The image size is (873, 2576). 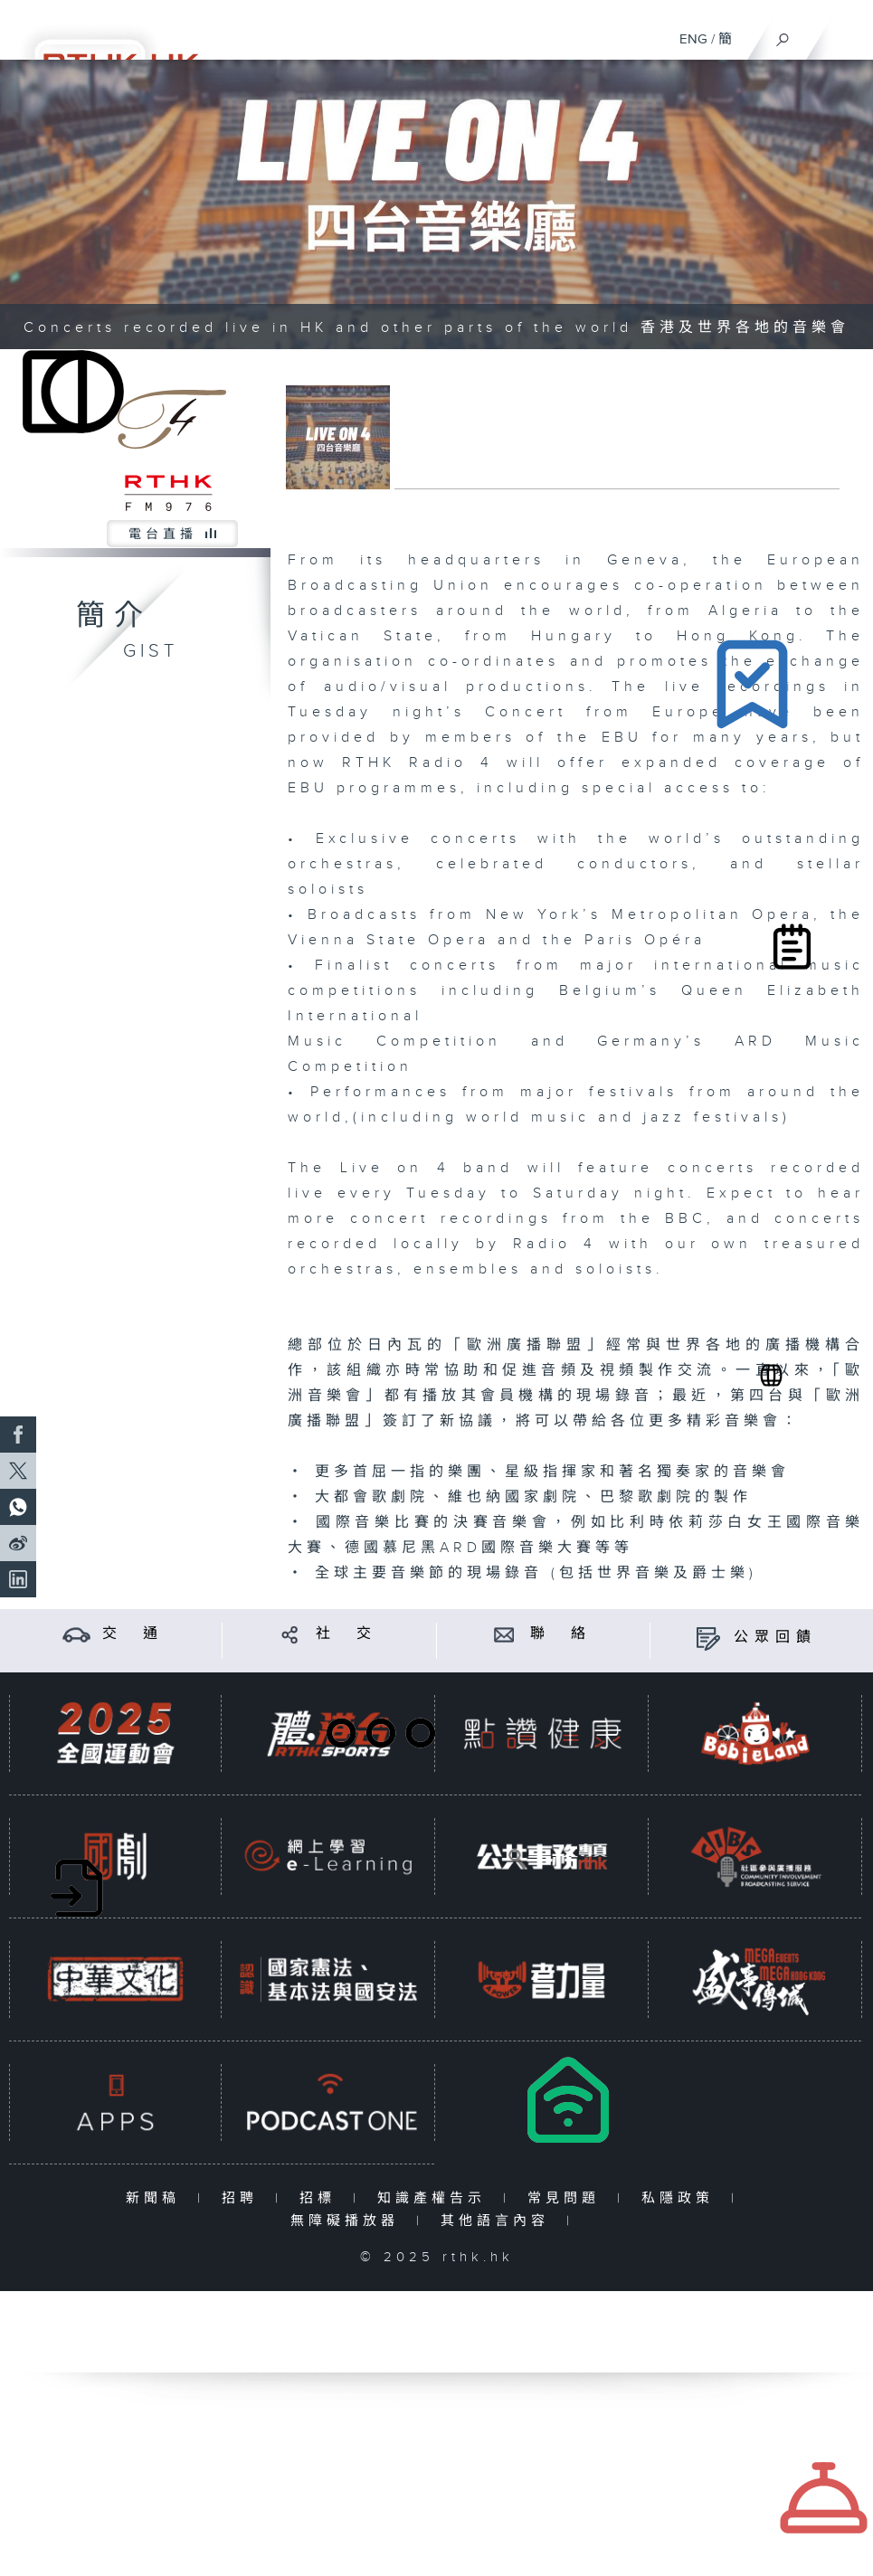 I want to click on view or edit notes, so click(x=792, y=946).